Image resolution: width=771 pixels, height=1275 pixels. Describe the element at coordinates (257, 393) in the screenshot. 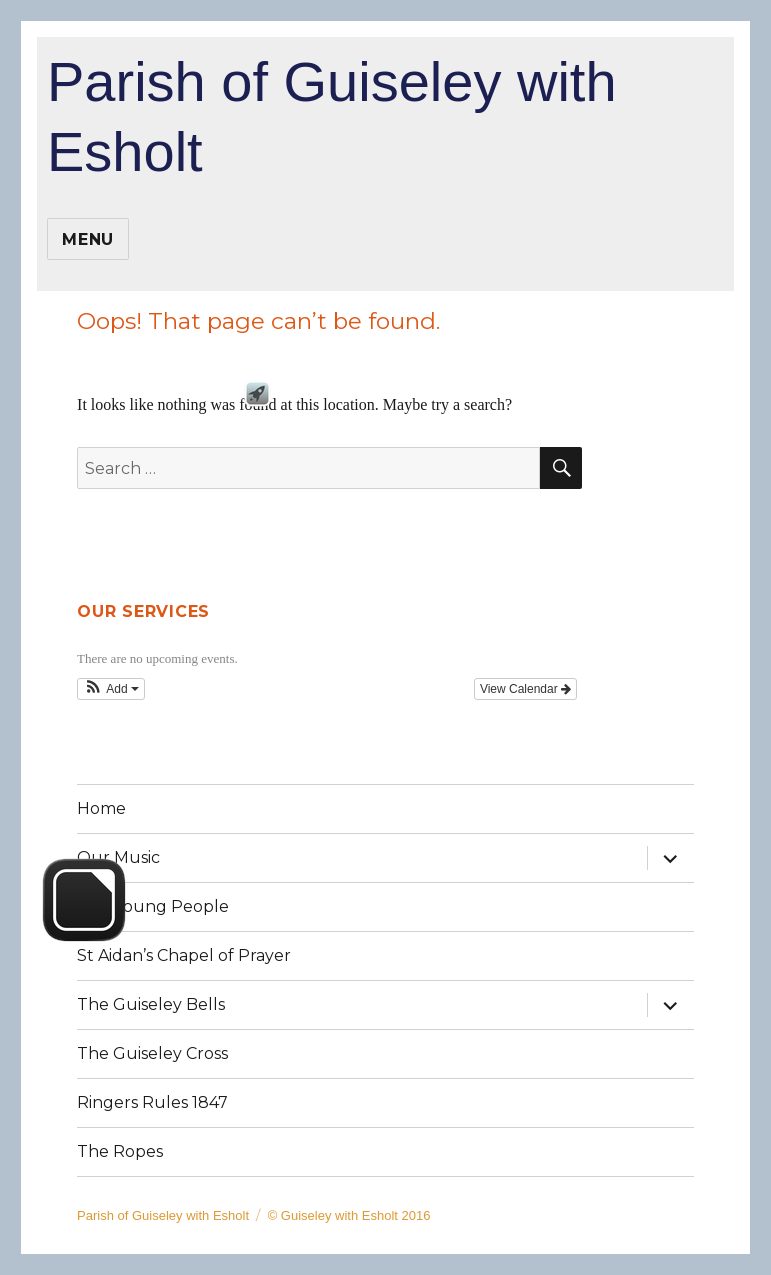

I see `open the app launcher` at that location.